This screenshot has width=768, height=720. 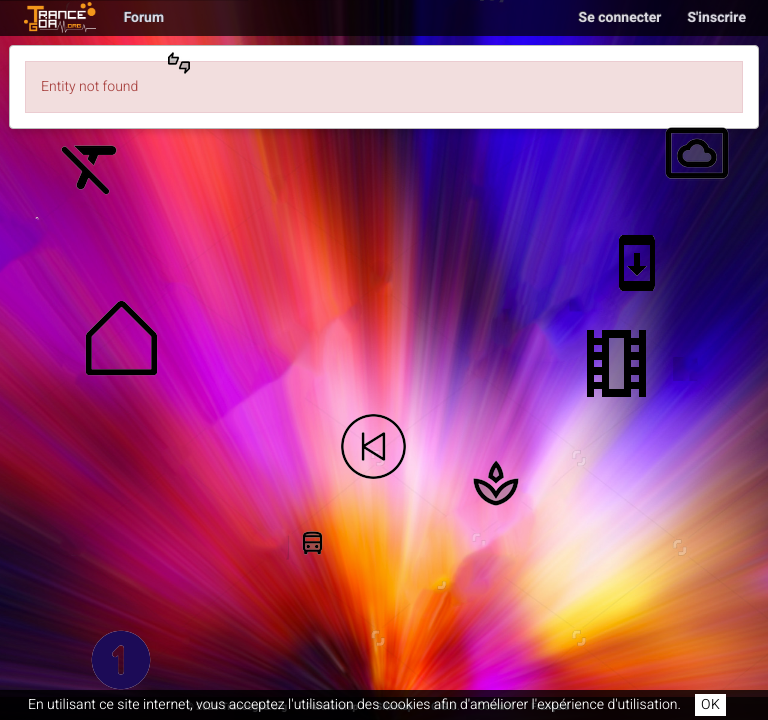 What do you see at coordinates (91, 167) in the screenshot?
I see `clear text formatting` at bounding box center [91, 167].